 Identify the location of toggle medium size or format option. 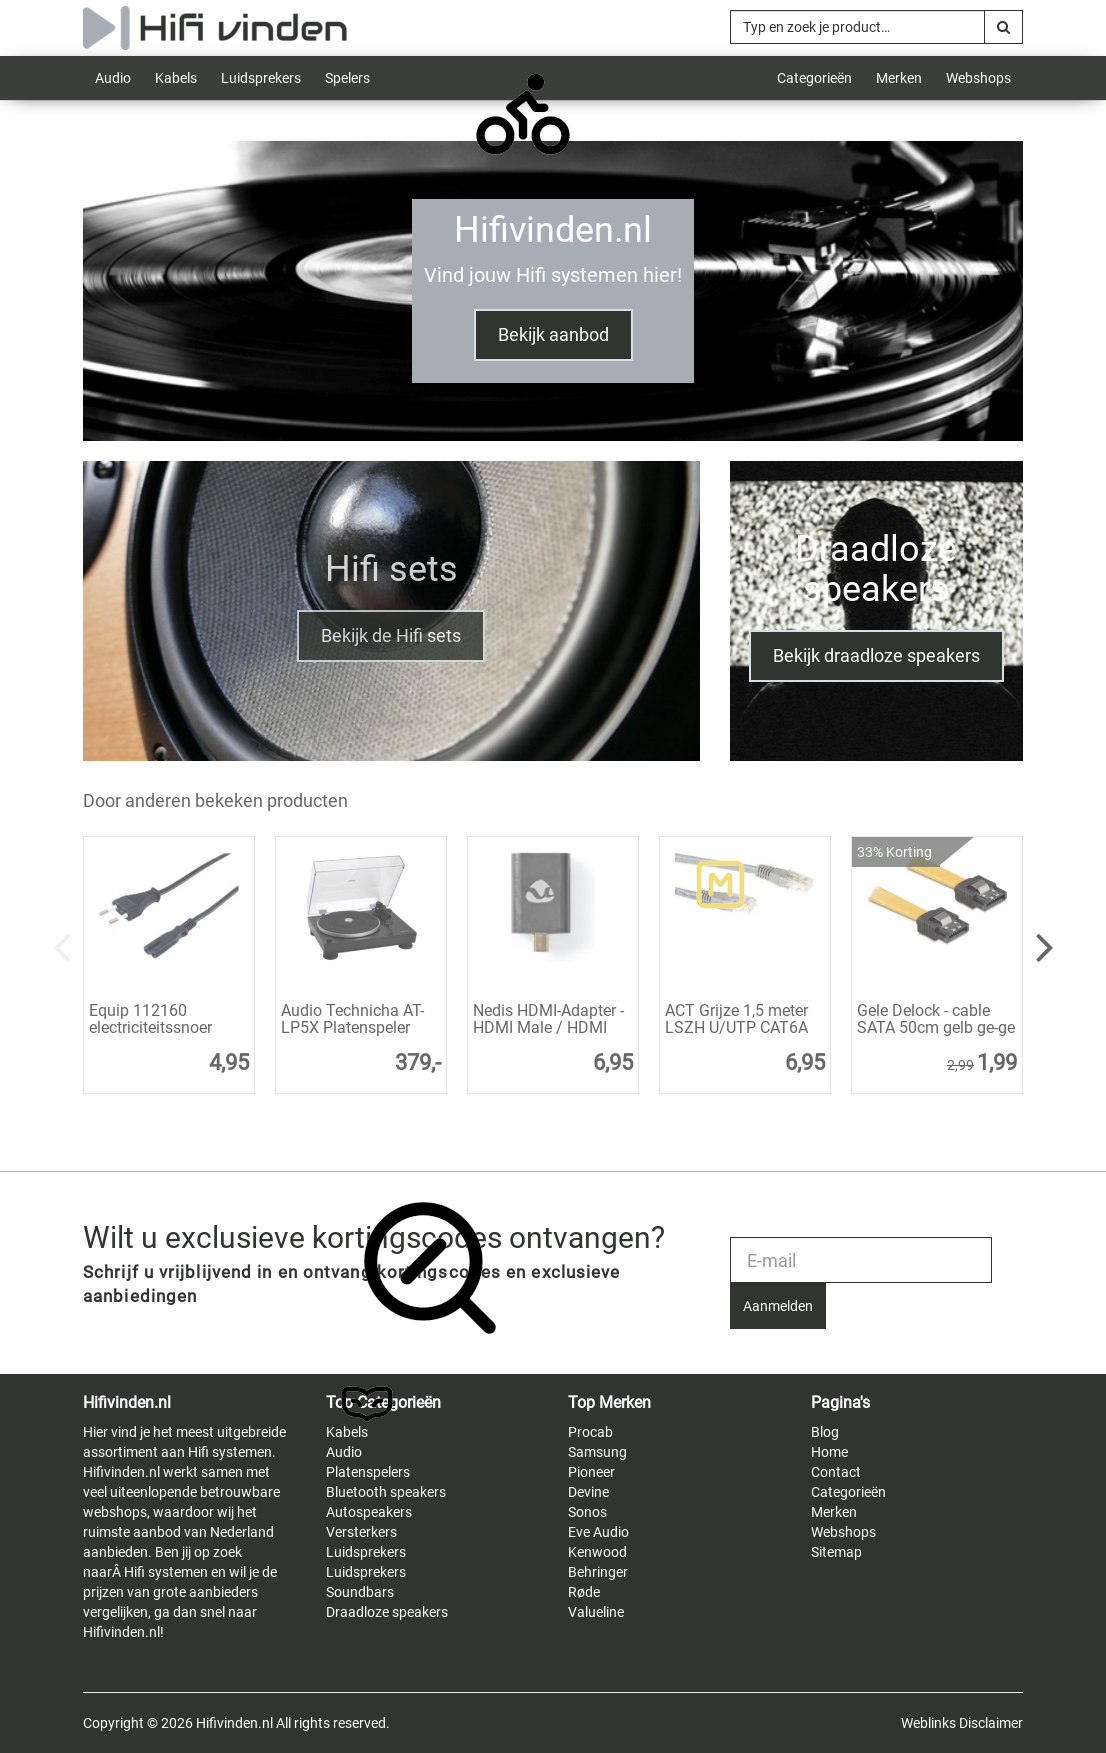
(720, 884).